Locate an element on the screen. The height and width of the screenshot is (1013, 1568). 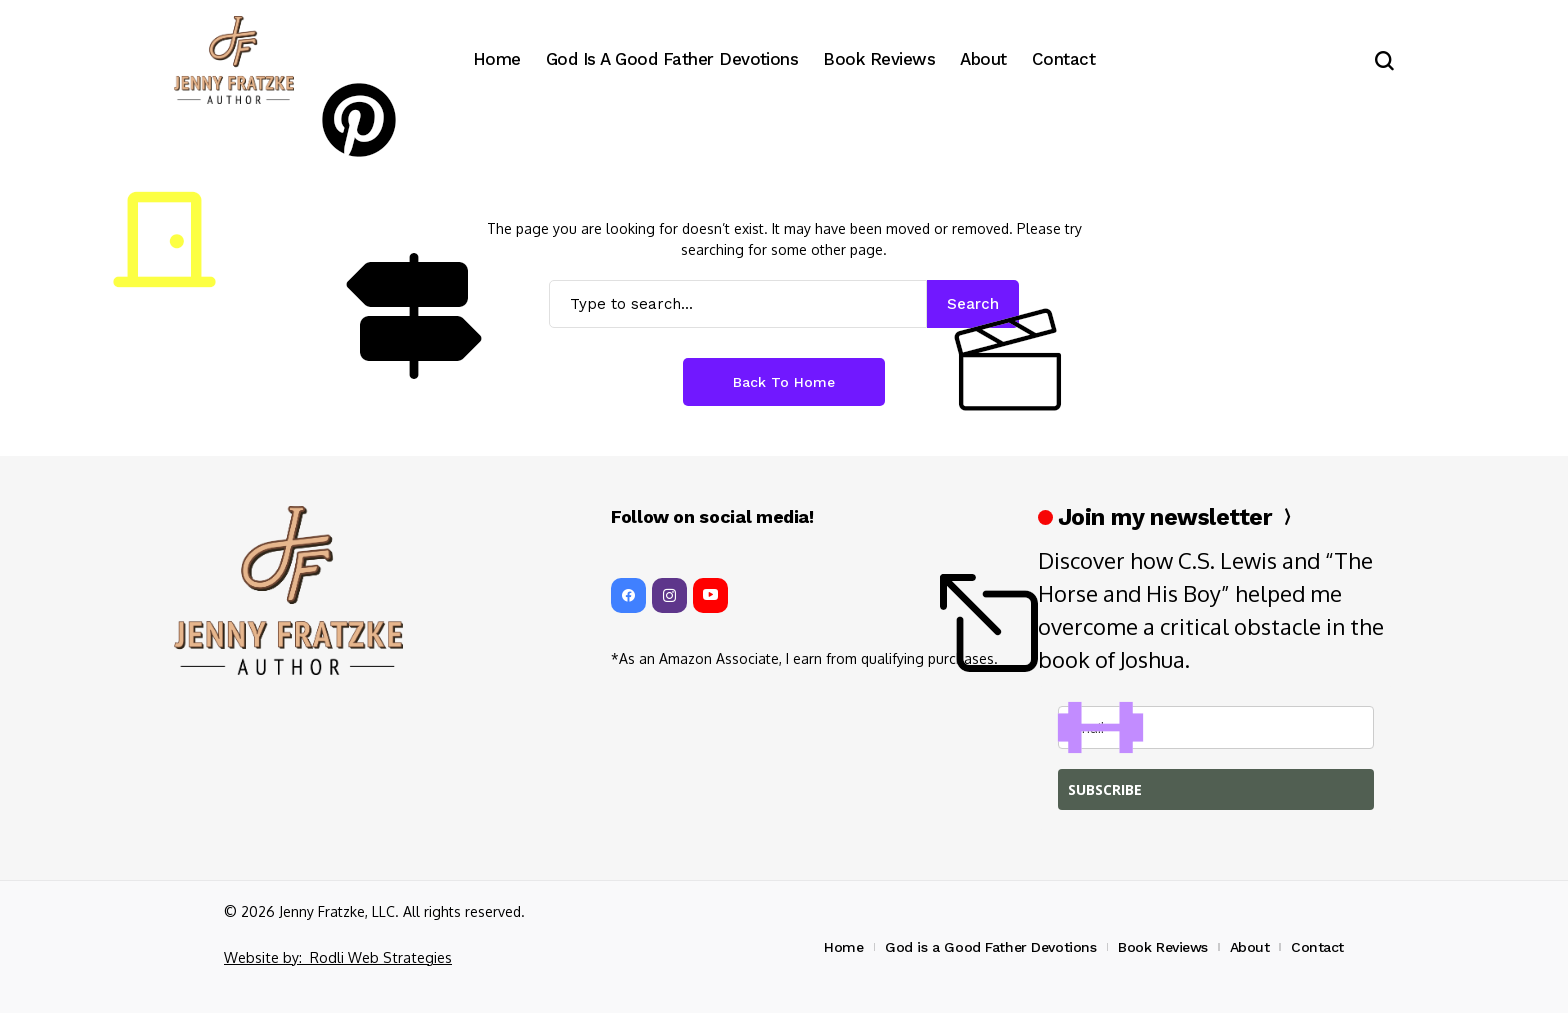
exit or log out of the application is located at coordinates (164, 239).